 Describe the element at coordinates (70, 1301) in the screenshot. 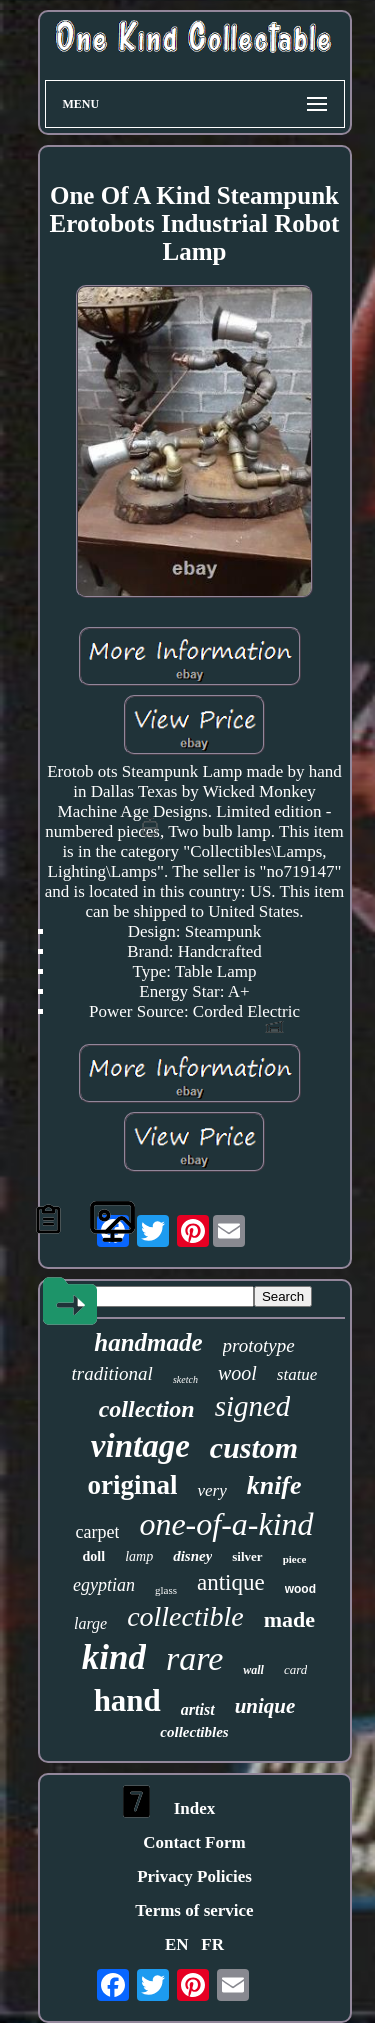

I see `access a linked submodule or external repository` at that location.